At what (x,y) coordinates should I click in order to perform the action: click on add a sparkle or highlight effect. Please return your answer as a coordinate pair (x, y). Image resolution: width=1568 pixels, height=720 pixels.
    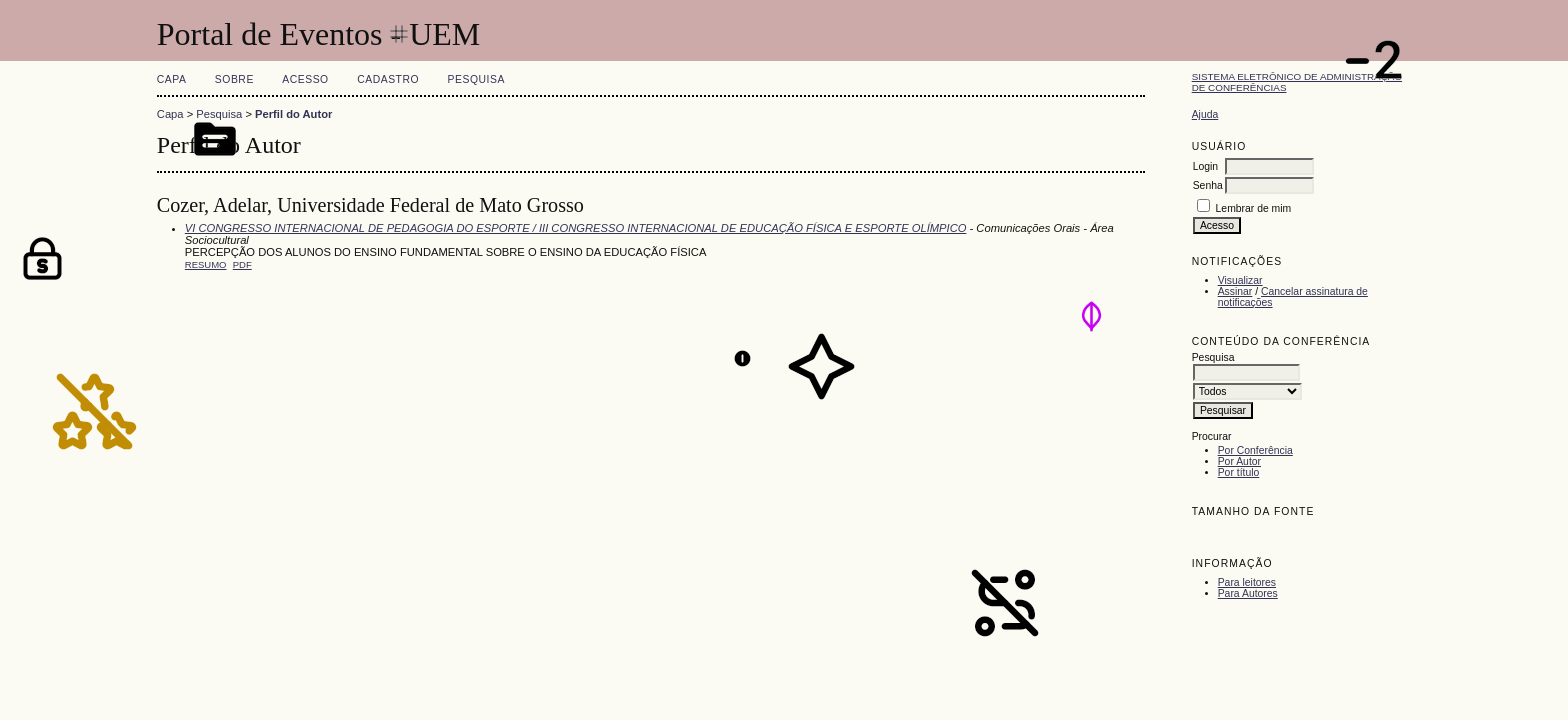
    Looking at the image, I should click on (821, 366).